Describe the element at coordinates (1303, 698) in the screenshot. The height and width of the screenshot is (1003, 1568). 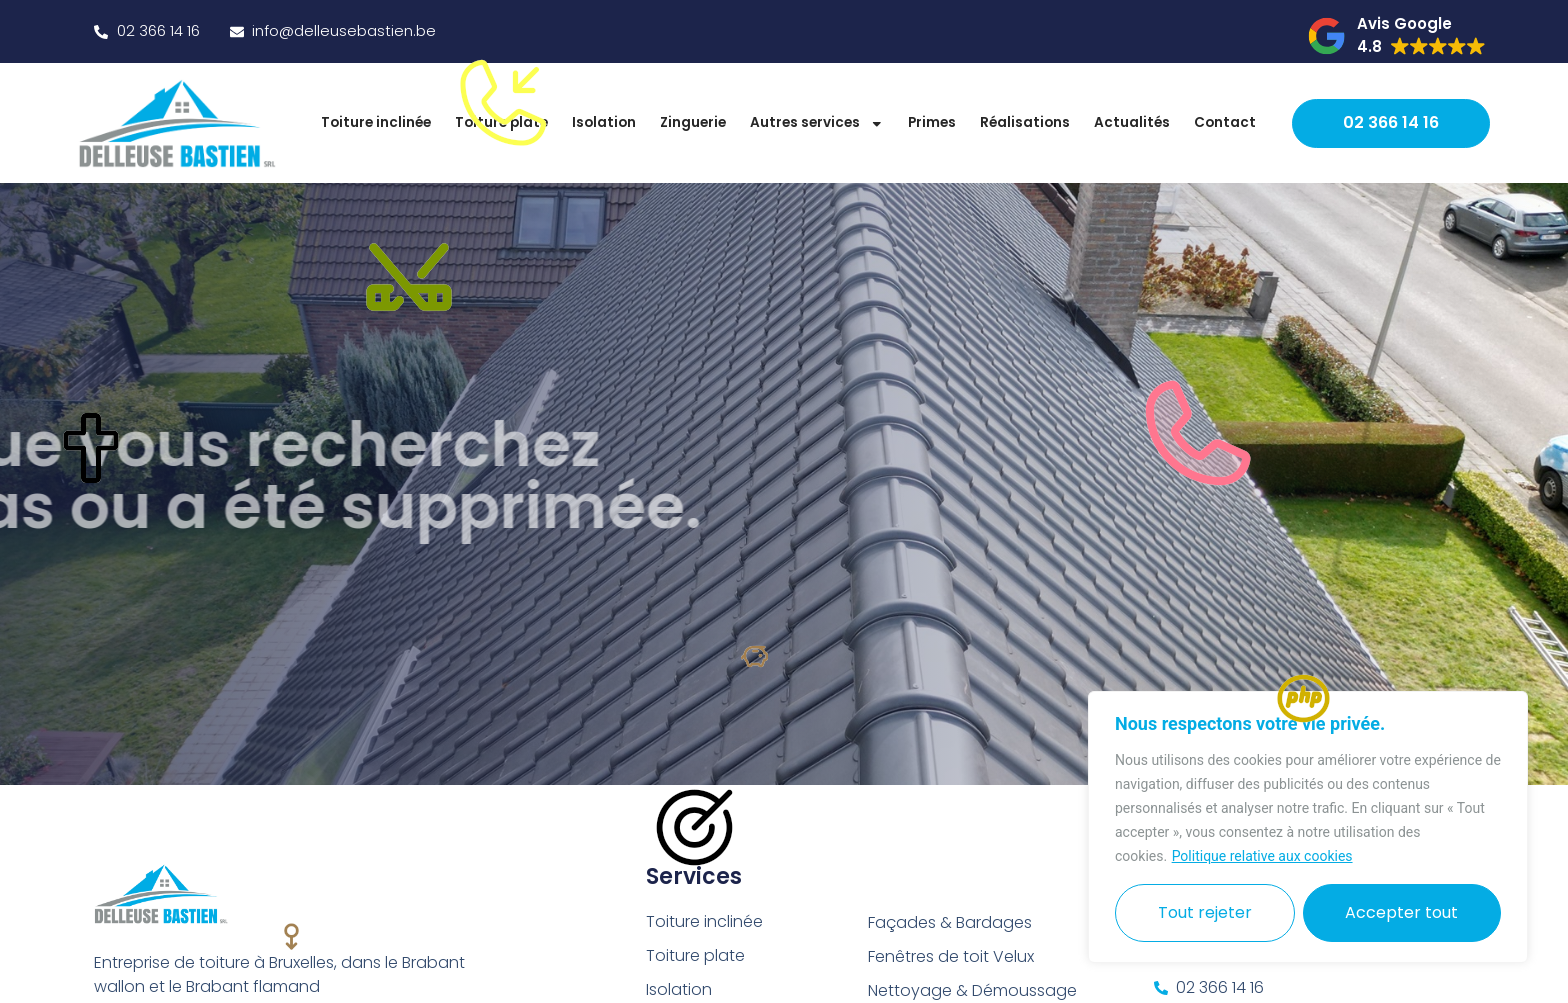
I see `indicates php programming language or technology` at that location.